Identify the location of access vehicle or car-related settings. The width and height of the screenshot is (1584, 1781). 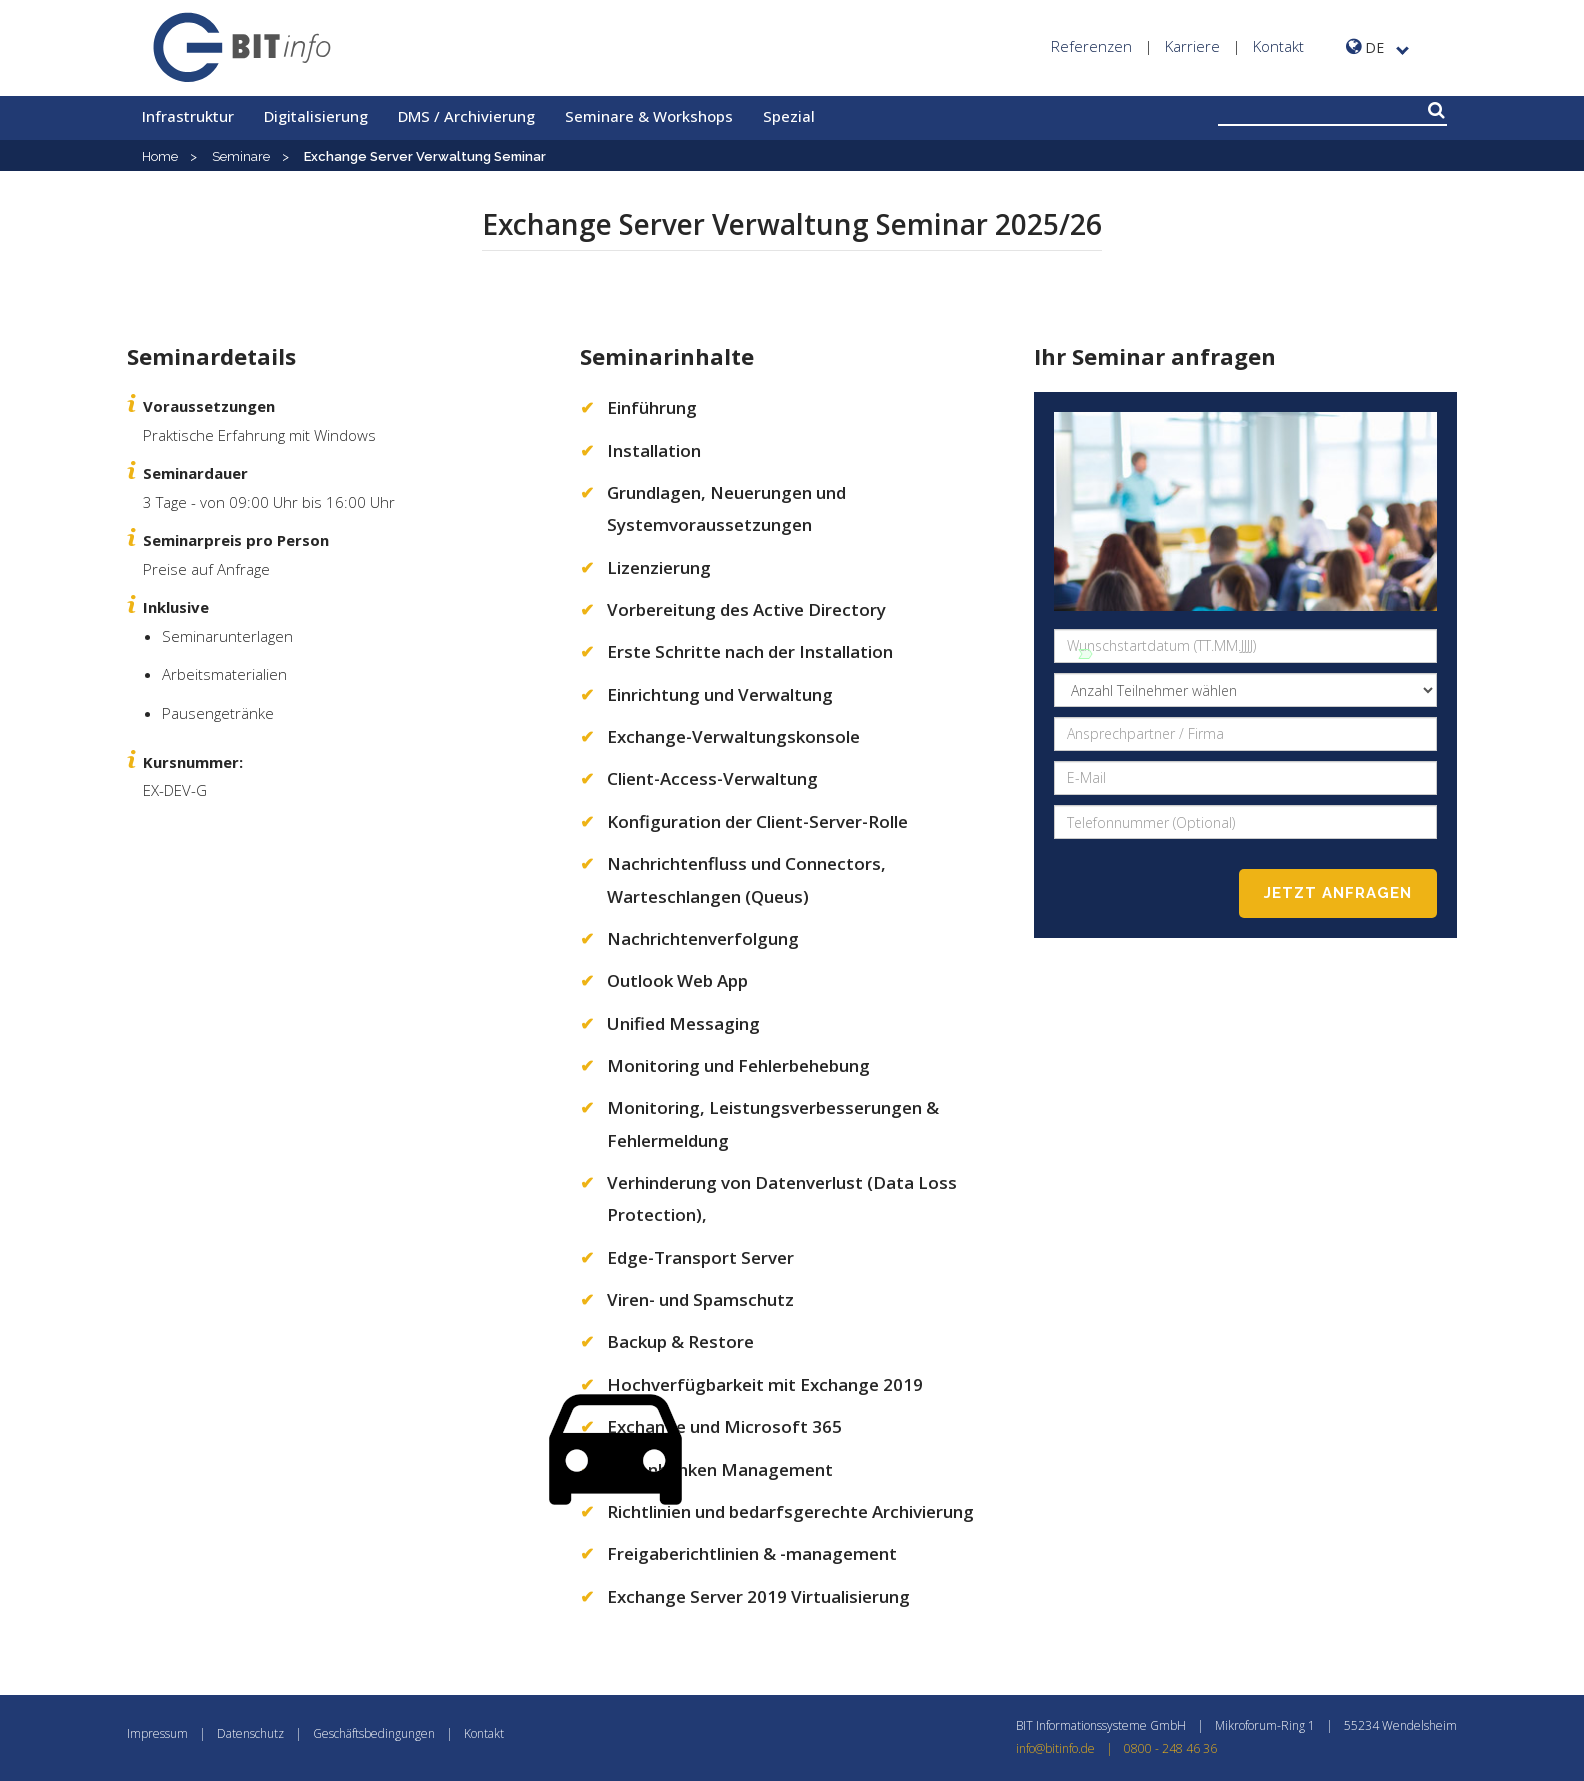
(615, 1449).